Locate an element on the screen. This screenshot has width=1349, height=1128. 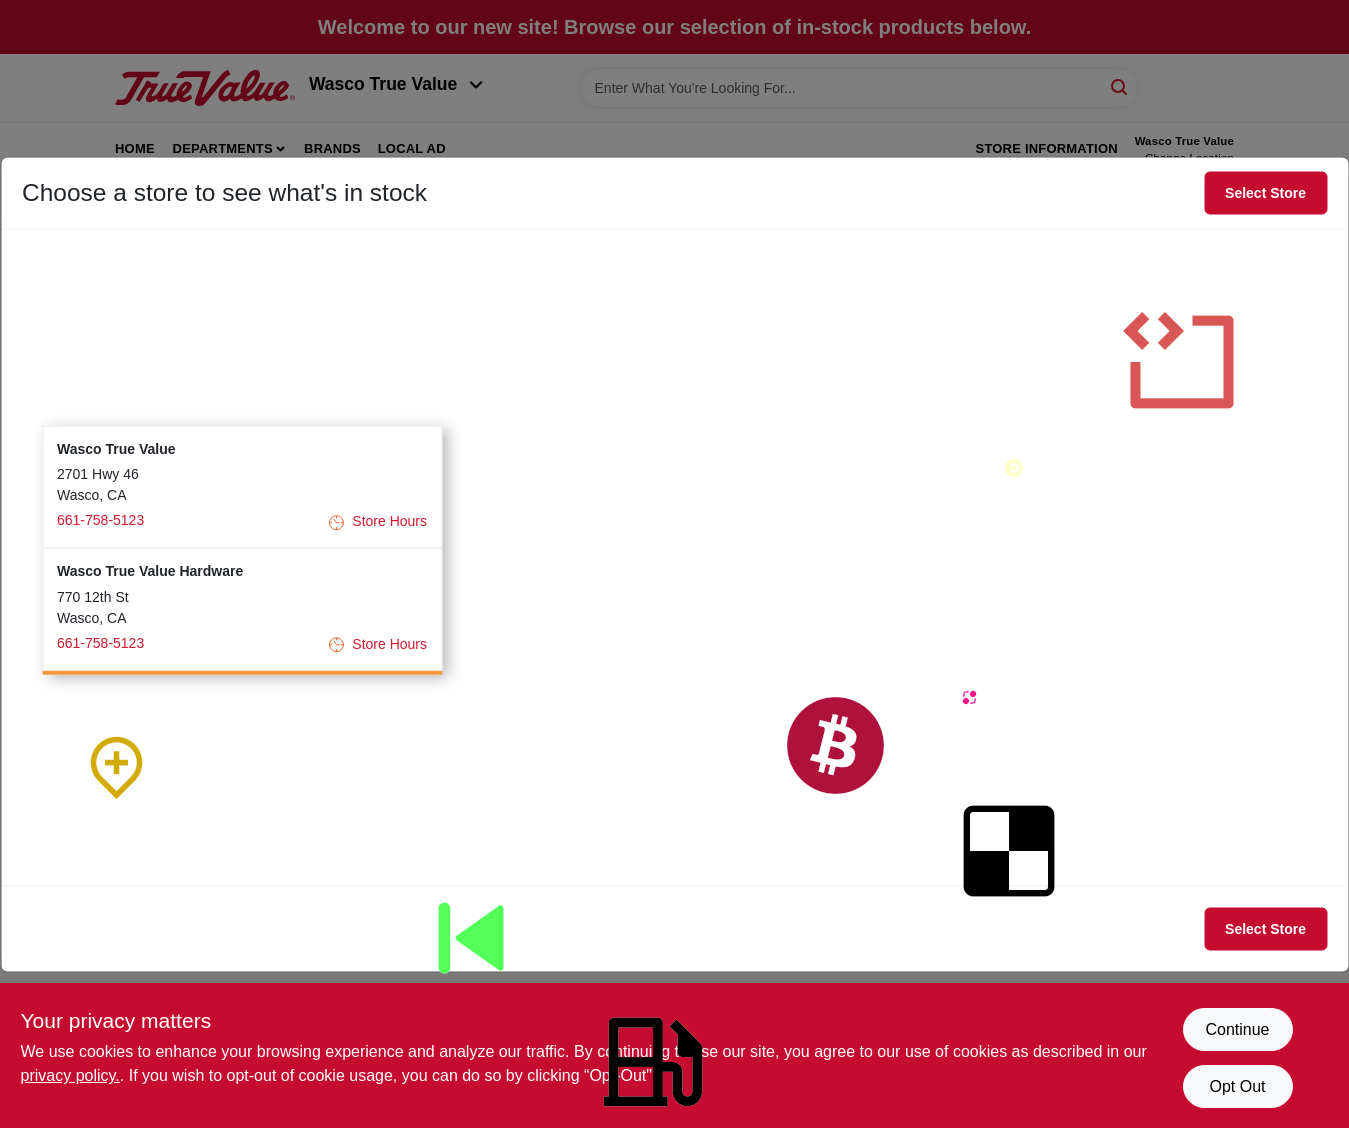
indicates content licensed under copyleft is located at coordinates (1014, 468).